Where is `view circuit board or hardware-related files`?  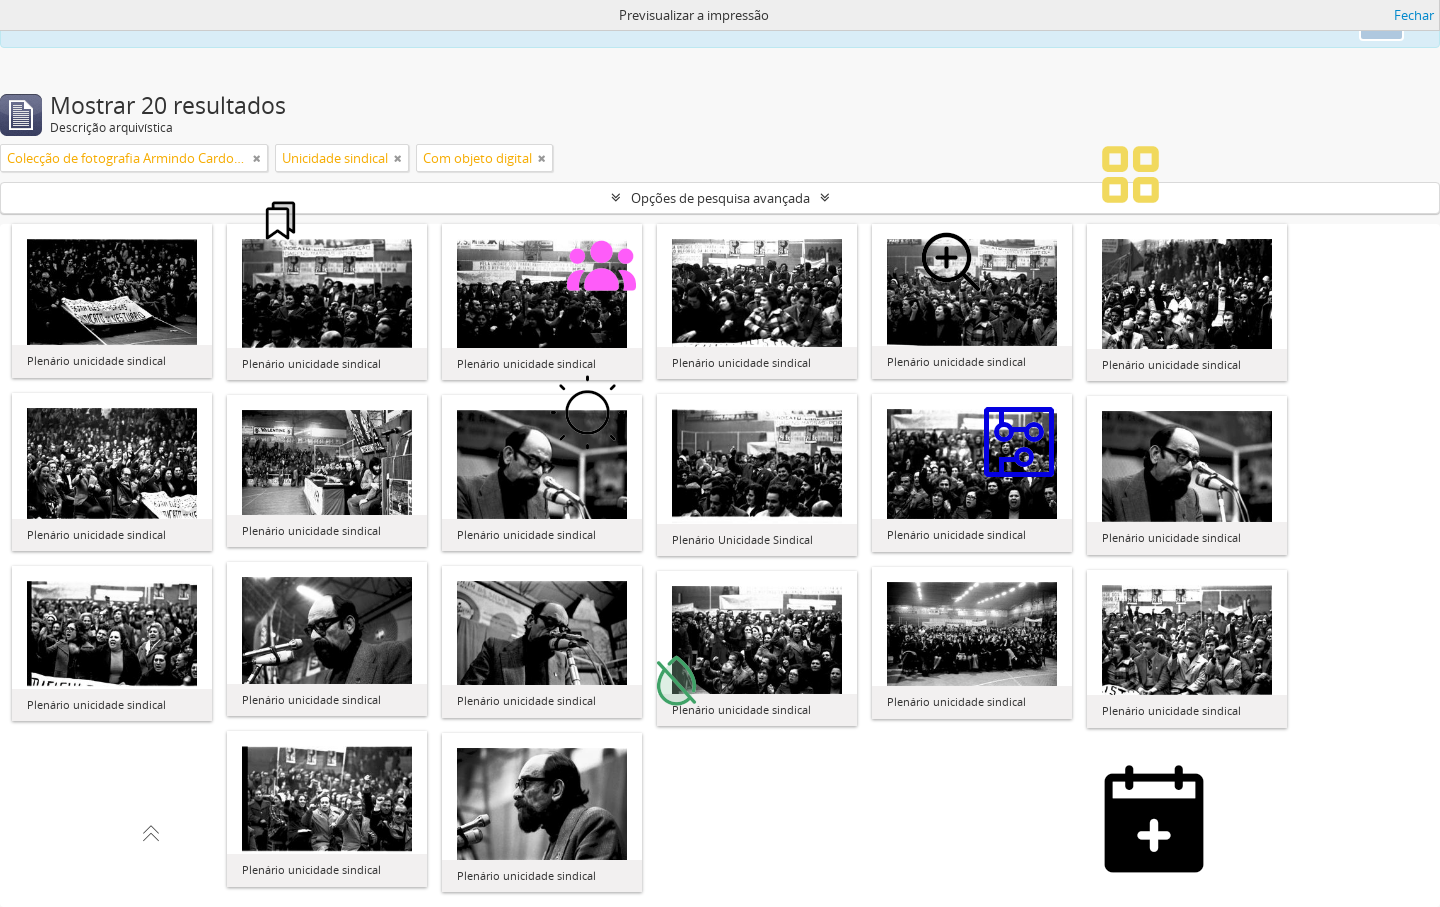
view circuit board or hardware-related files is located at coordinates (1019, 442).